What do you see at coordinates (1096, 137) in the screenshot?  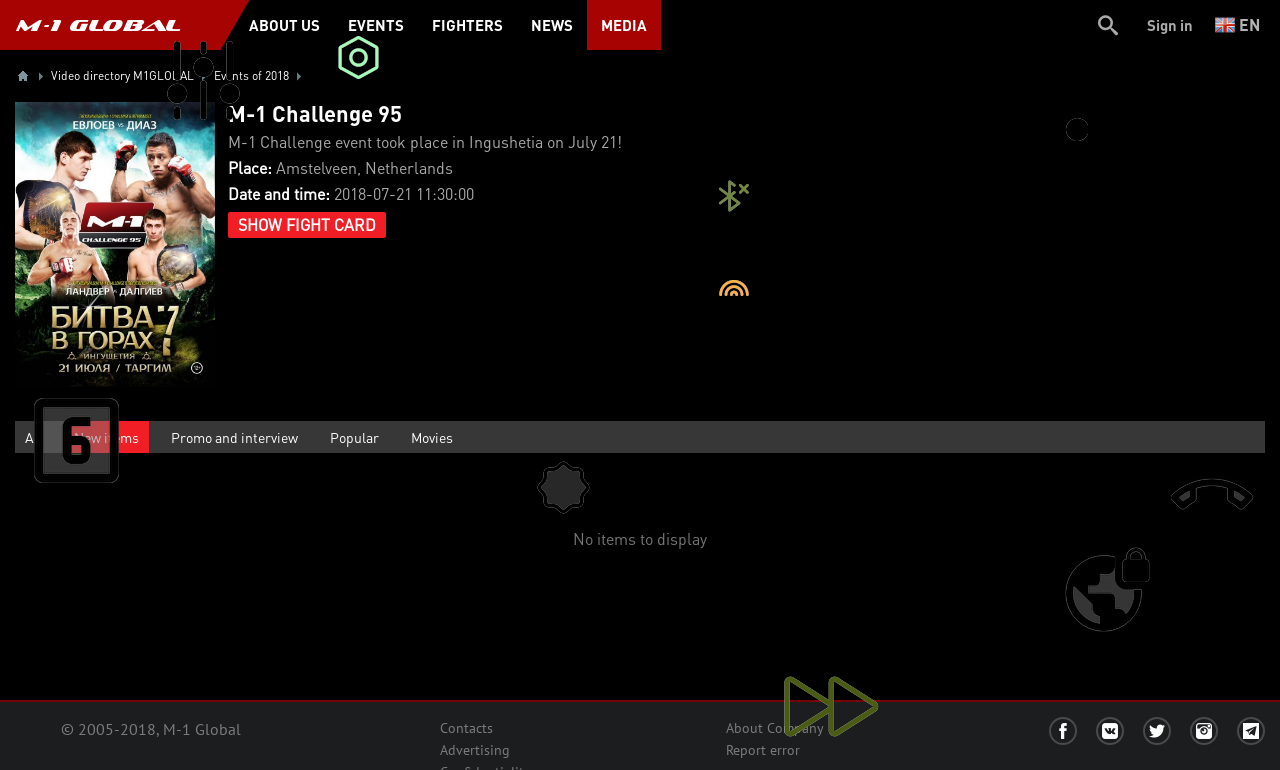 I see `find nearby hotels or accommodations` at bounding box center [1096, 137].